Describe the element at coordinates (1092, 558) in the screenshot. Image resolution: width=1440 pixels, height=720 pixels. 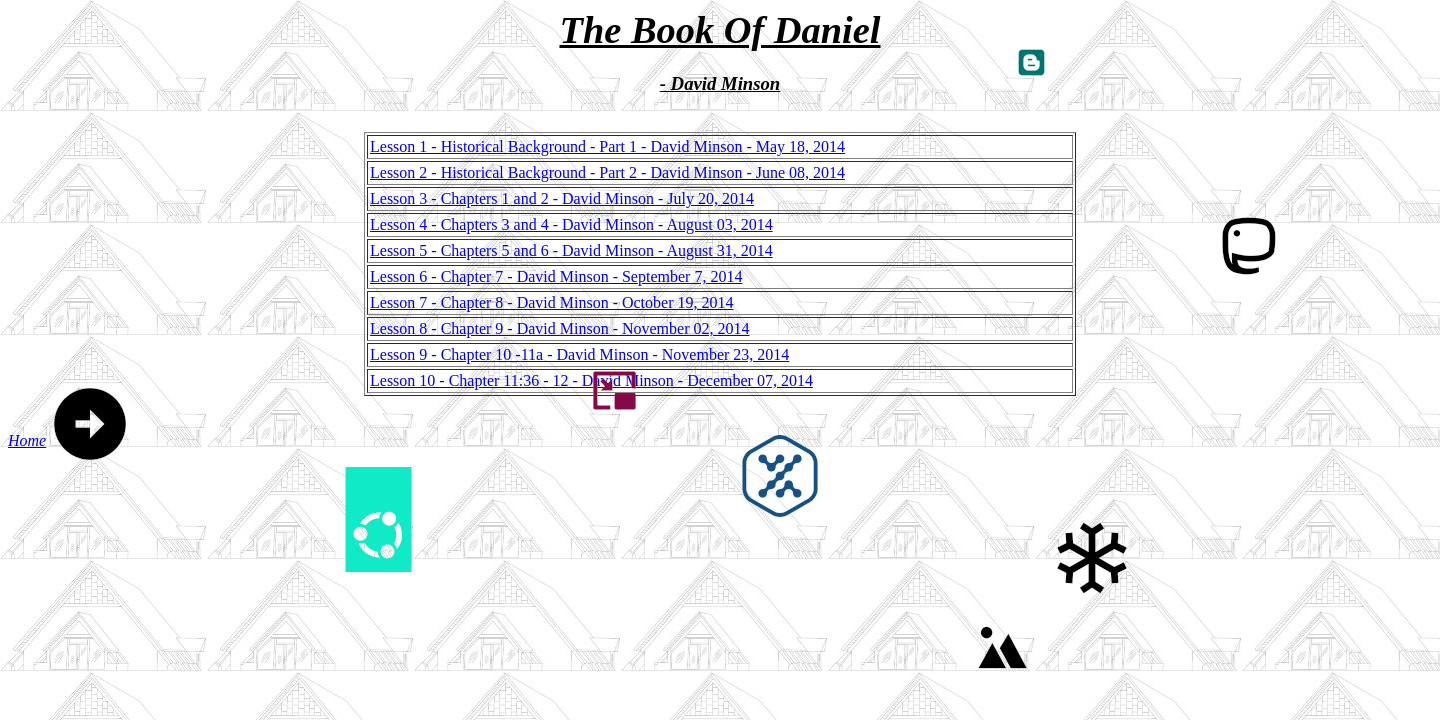
I see `activate cooling or air conditioning mode` at that location.